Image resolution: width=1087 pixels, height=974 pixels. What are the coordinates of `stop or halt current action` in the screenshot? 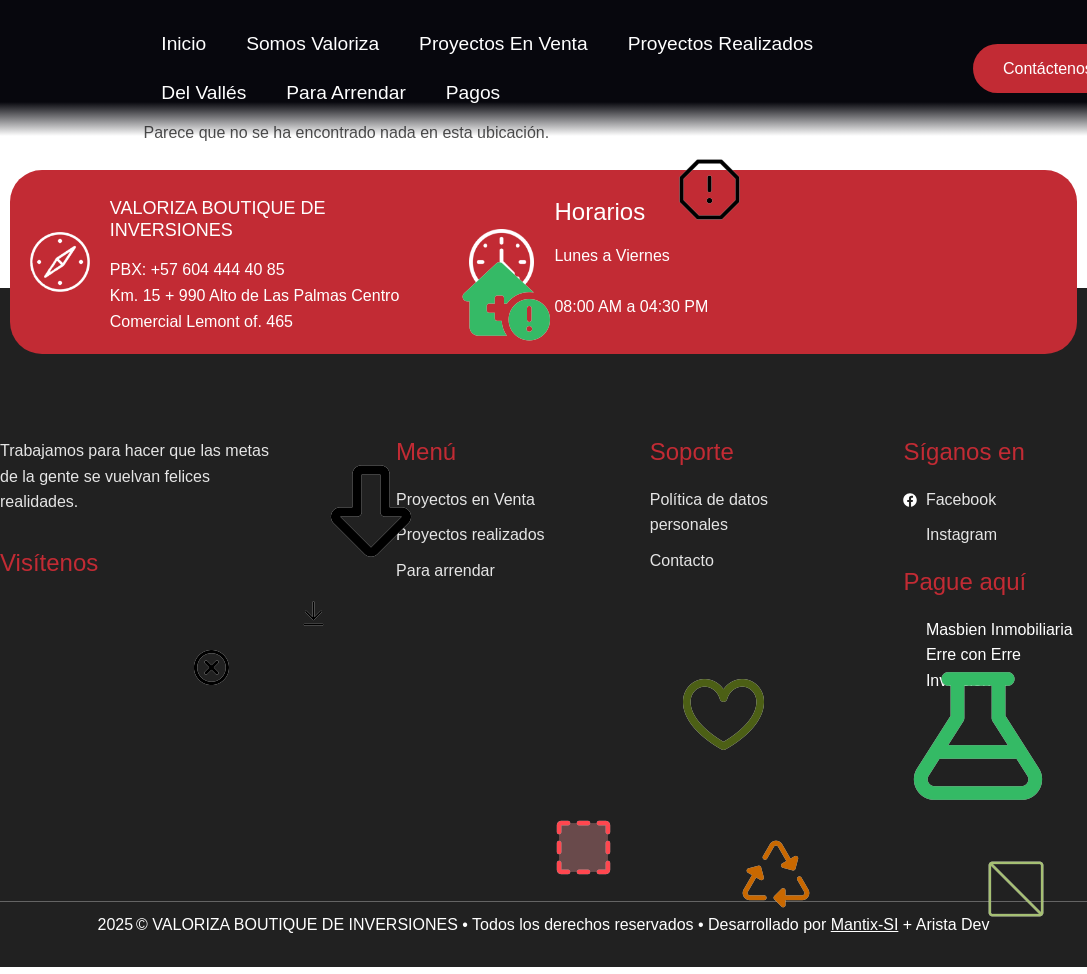 It's located at (709, 189).